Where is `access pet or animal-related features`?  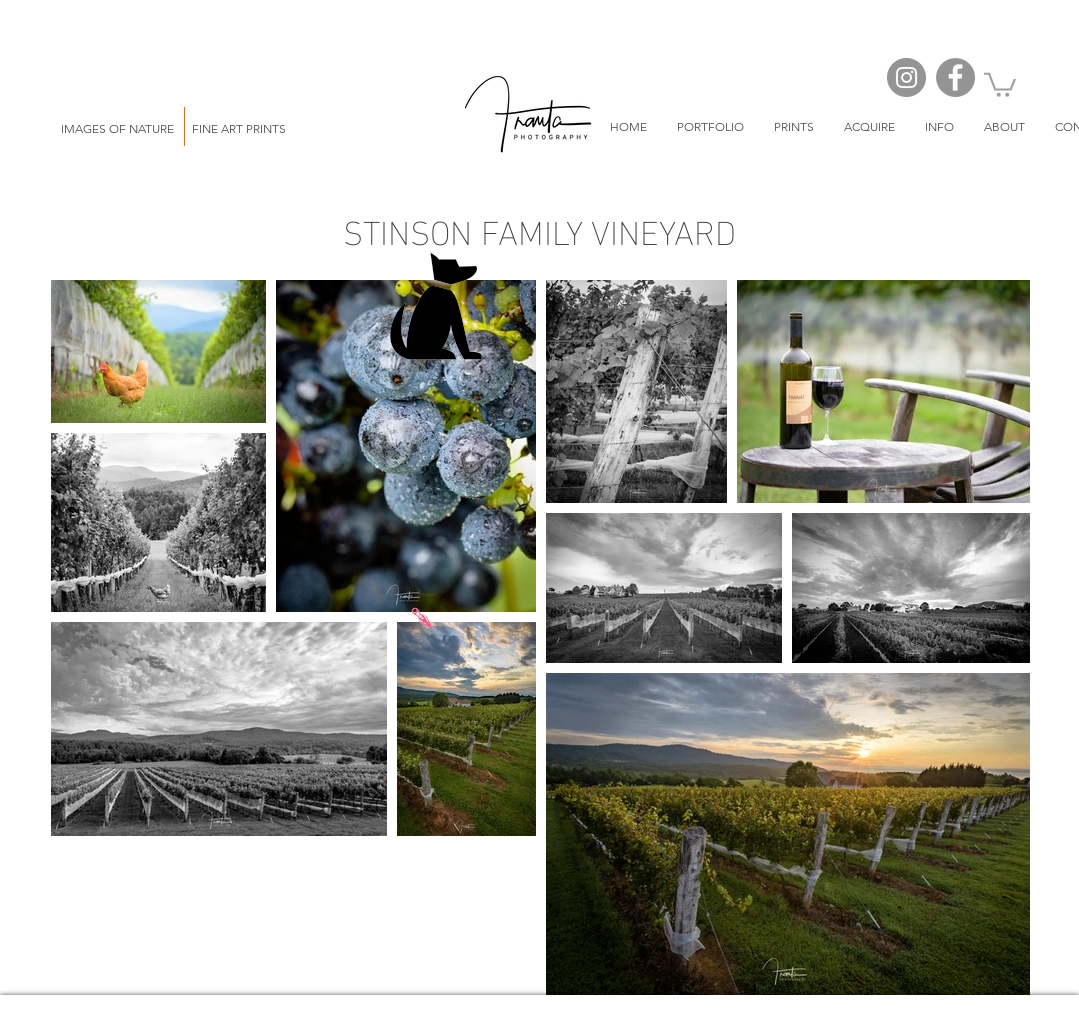
access pet or animal-related features is located at coordinates (436, 307).